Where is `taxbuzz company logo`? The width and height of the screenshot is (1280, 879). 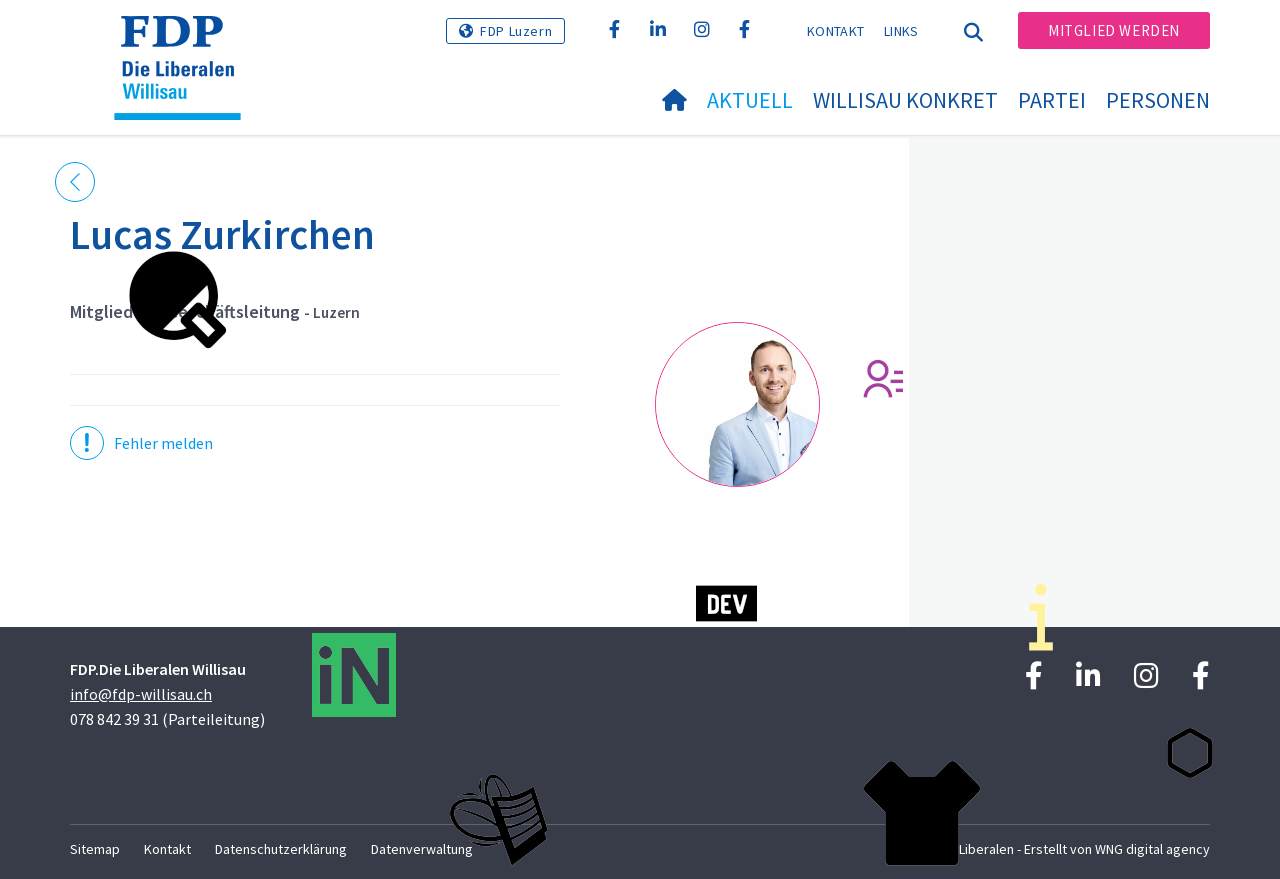 taxbuzz company logo is located at coordinates (499, 820).